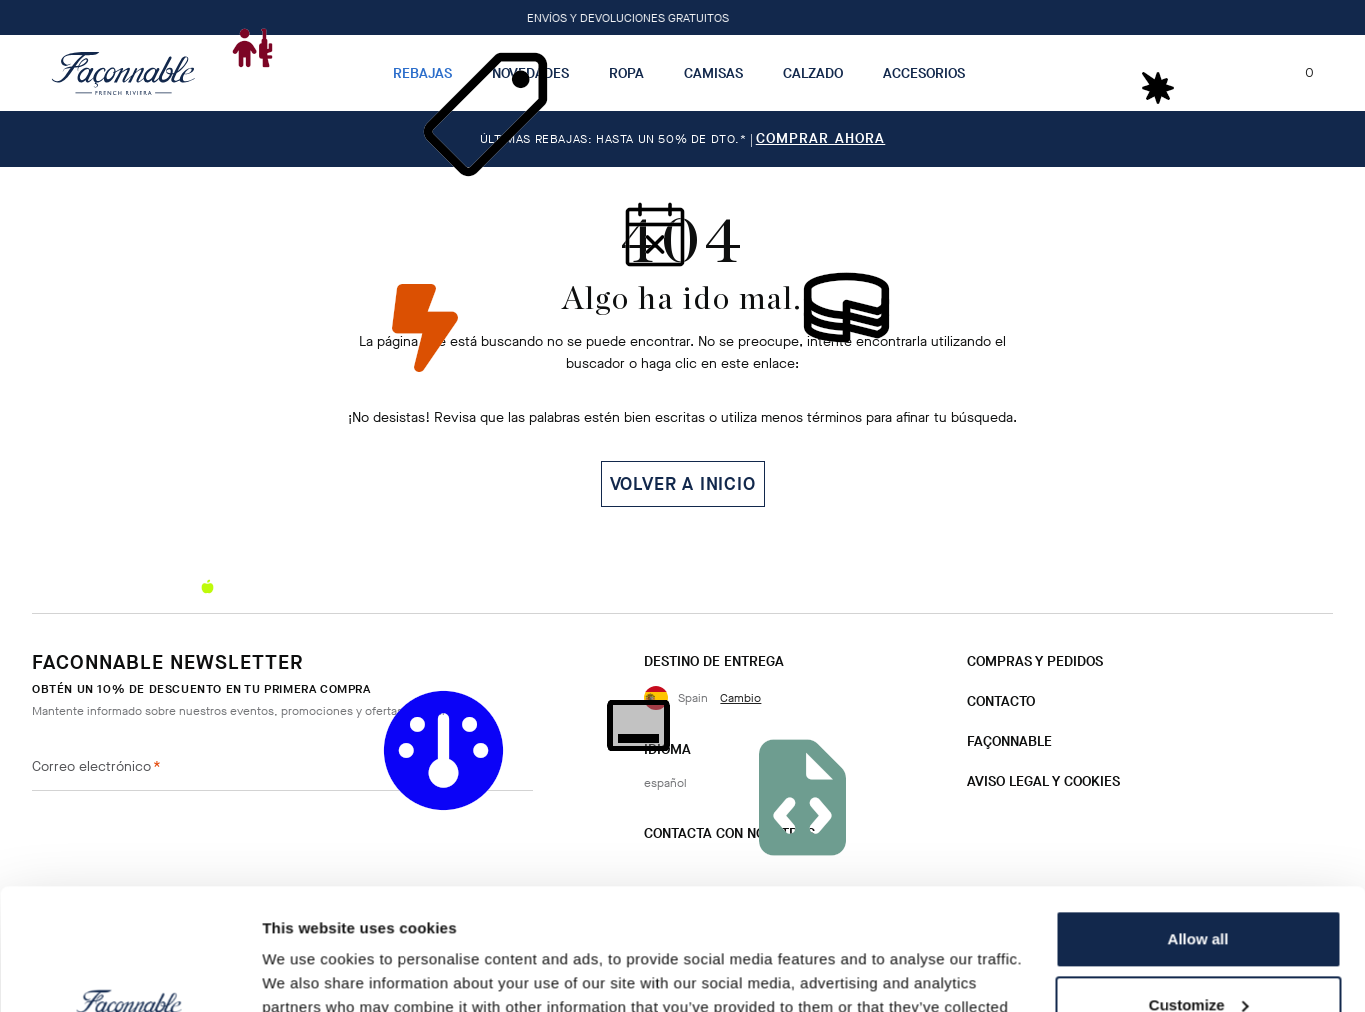 The image size is (1365, 1012). Describe the element at coordinates (207, 586) in the screenshot. I see `access health or nutrition features` at that location.